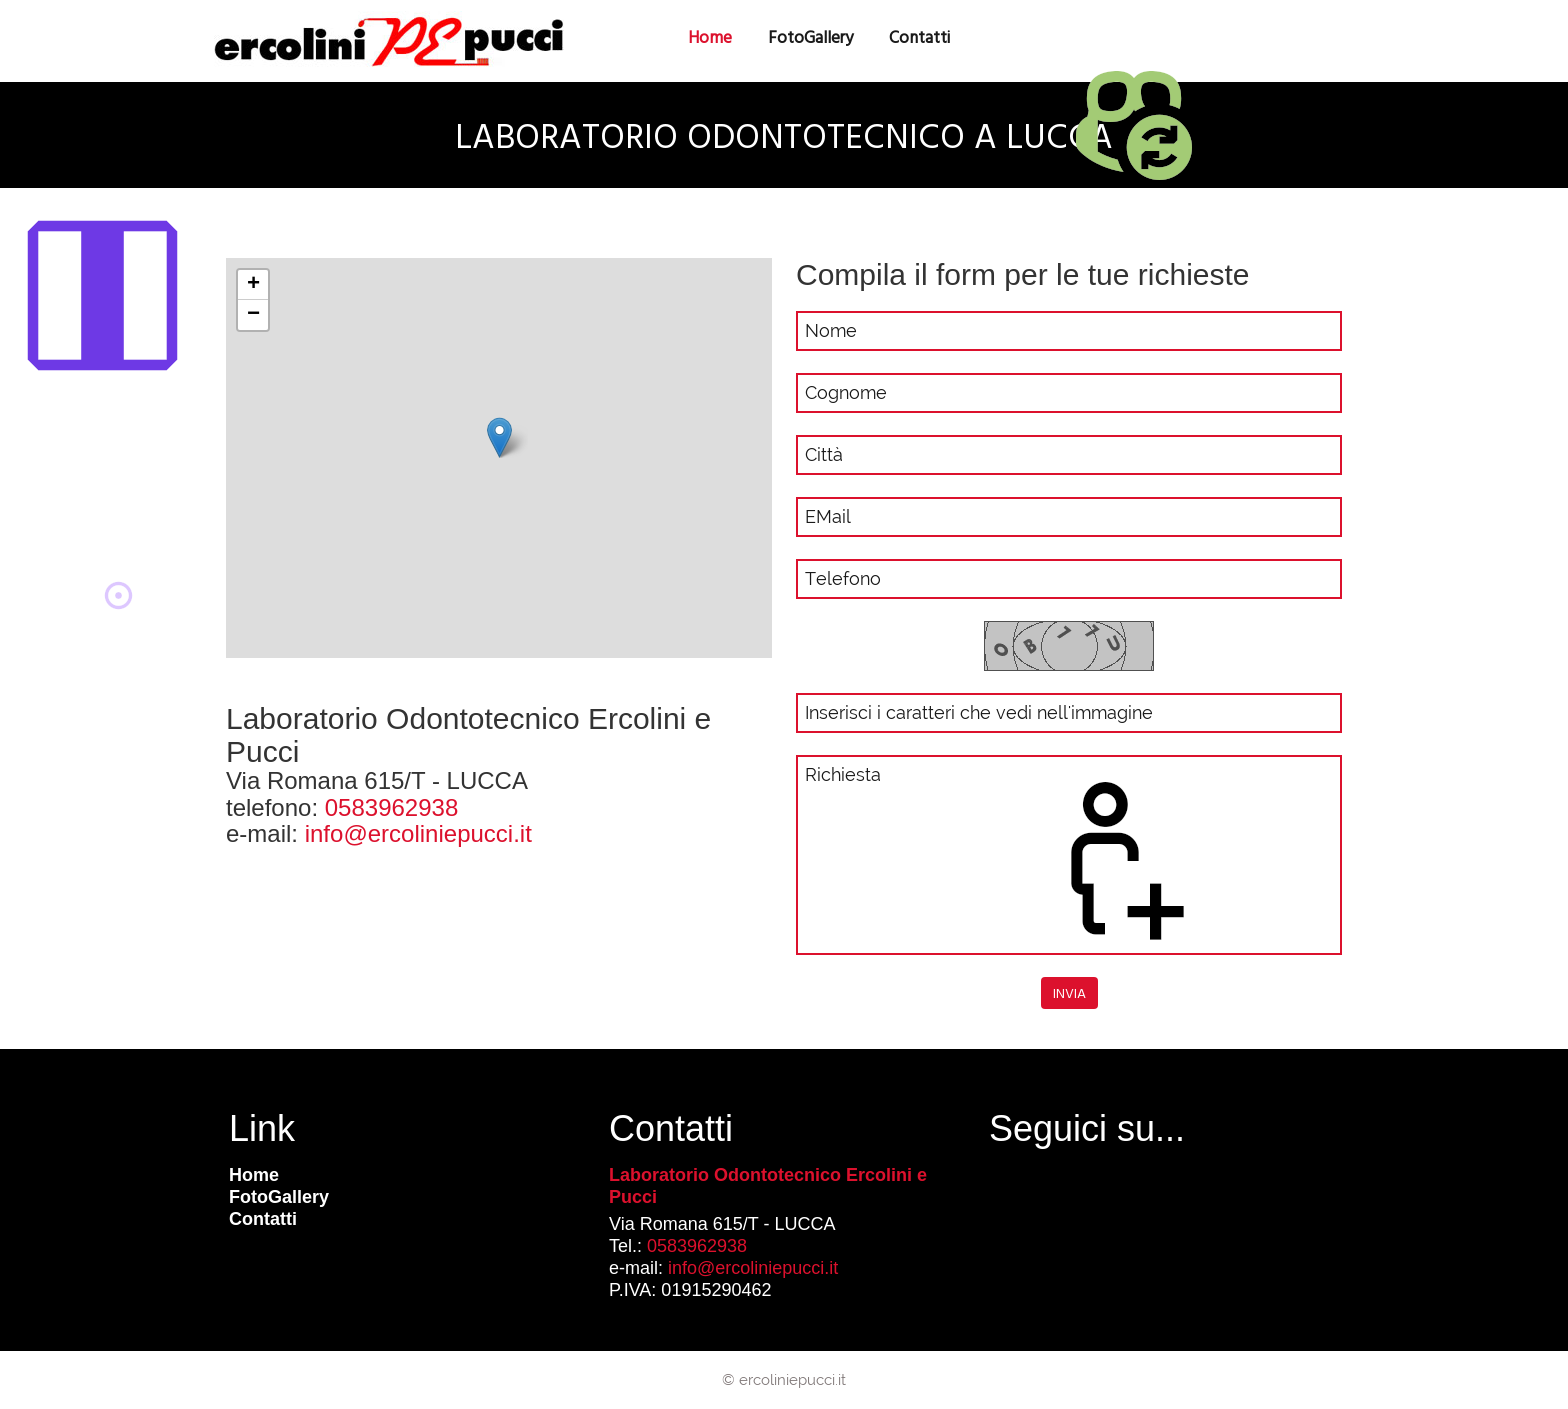 Image resolution: width=1568 pixels, height=1409 pixels. Describe the element at coordinates (102, 295) in the screenshot. I see `switch to centered layout view` at that location.